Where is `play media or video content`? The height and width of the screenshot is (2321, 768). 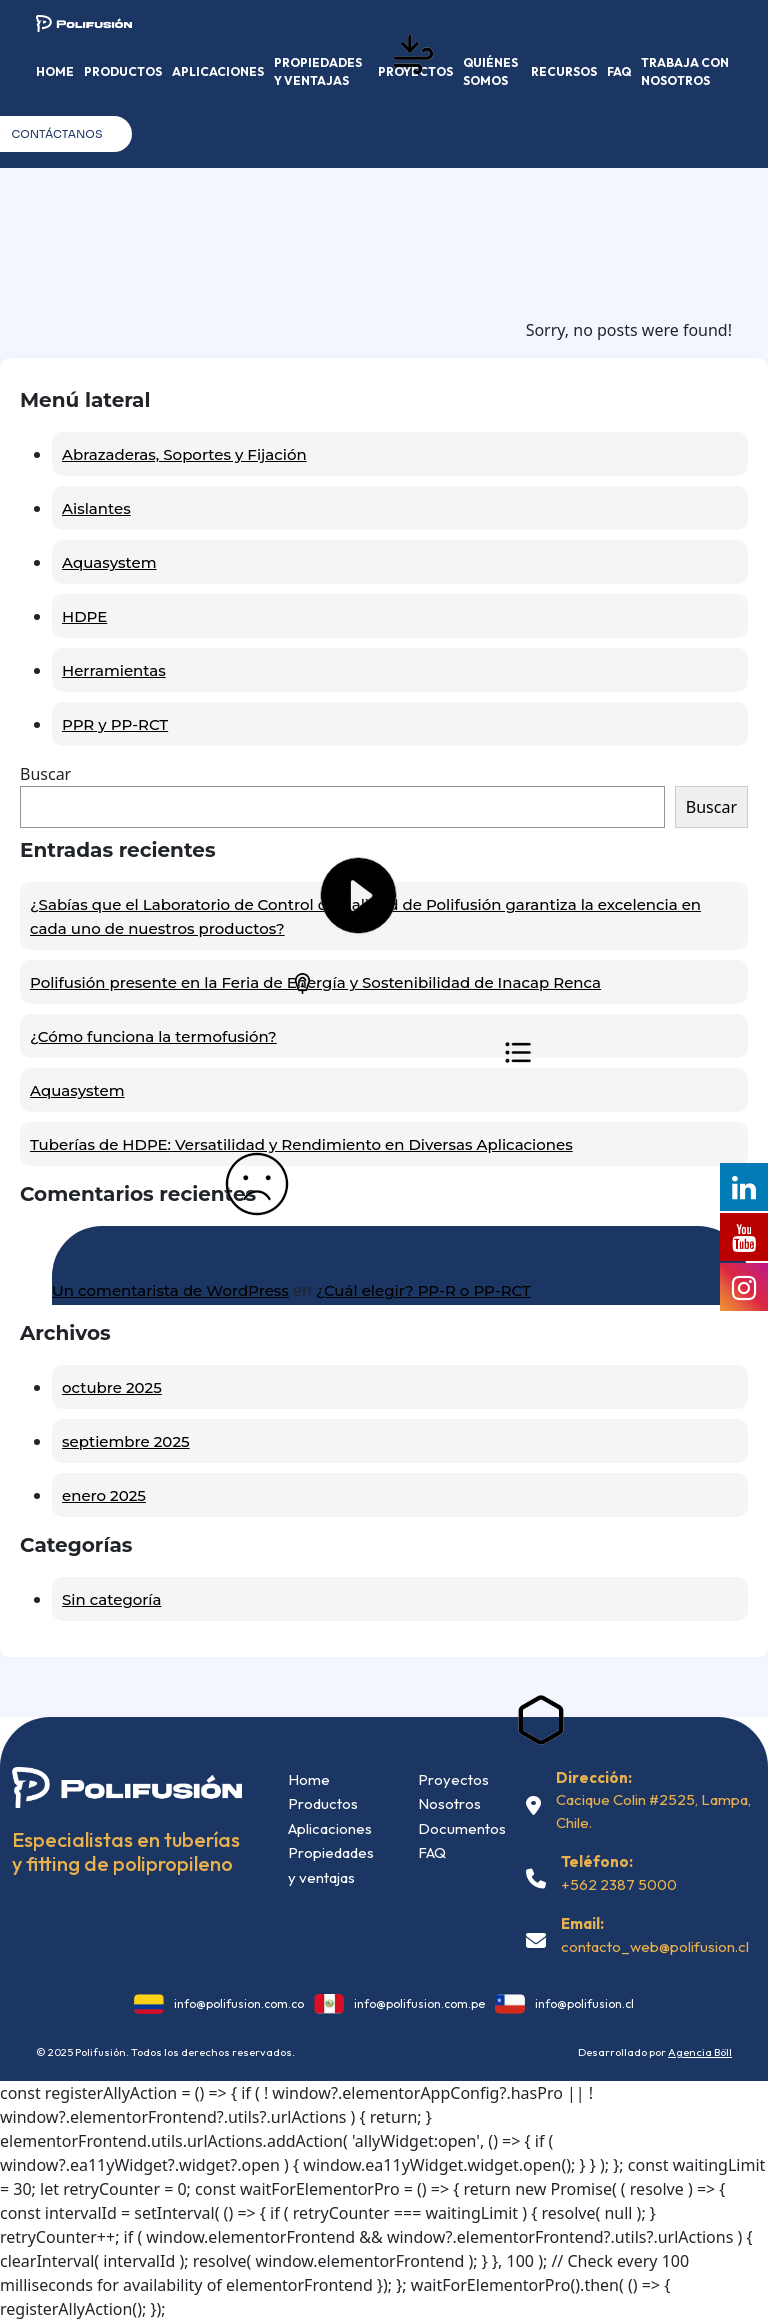 play media or video content is located at coordinates (358, 895).